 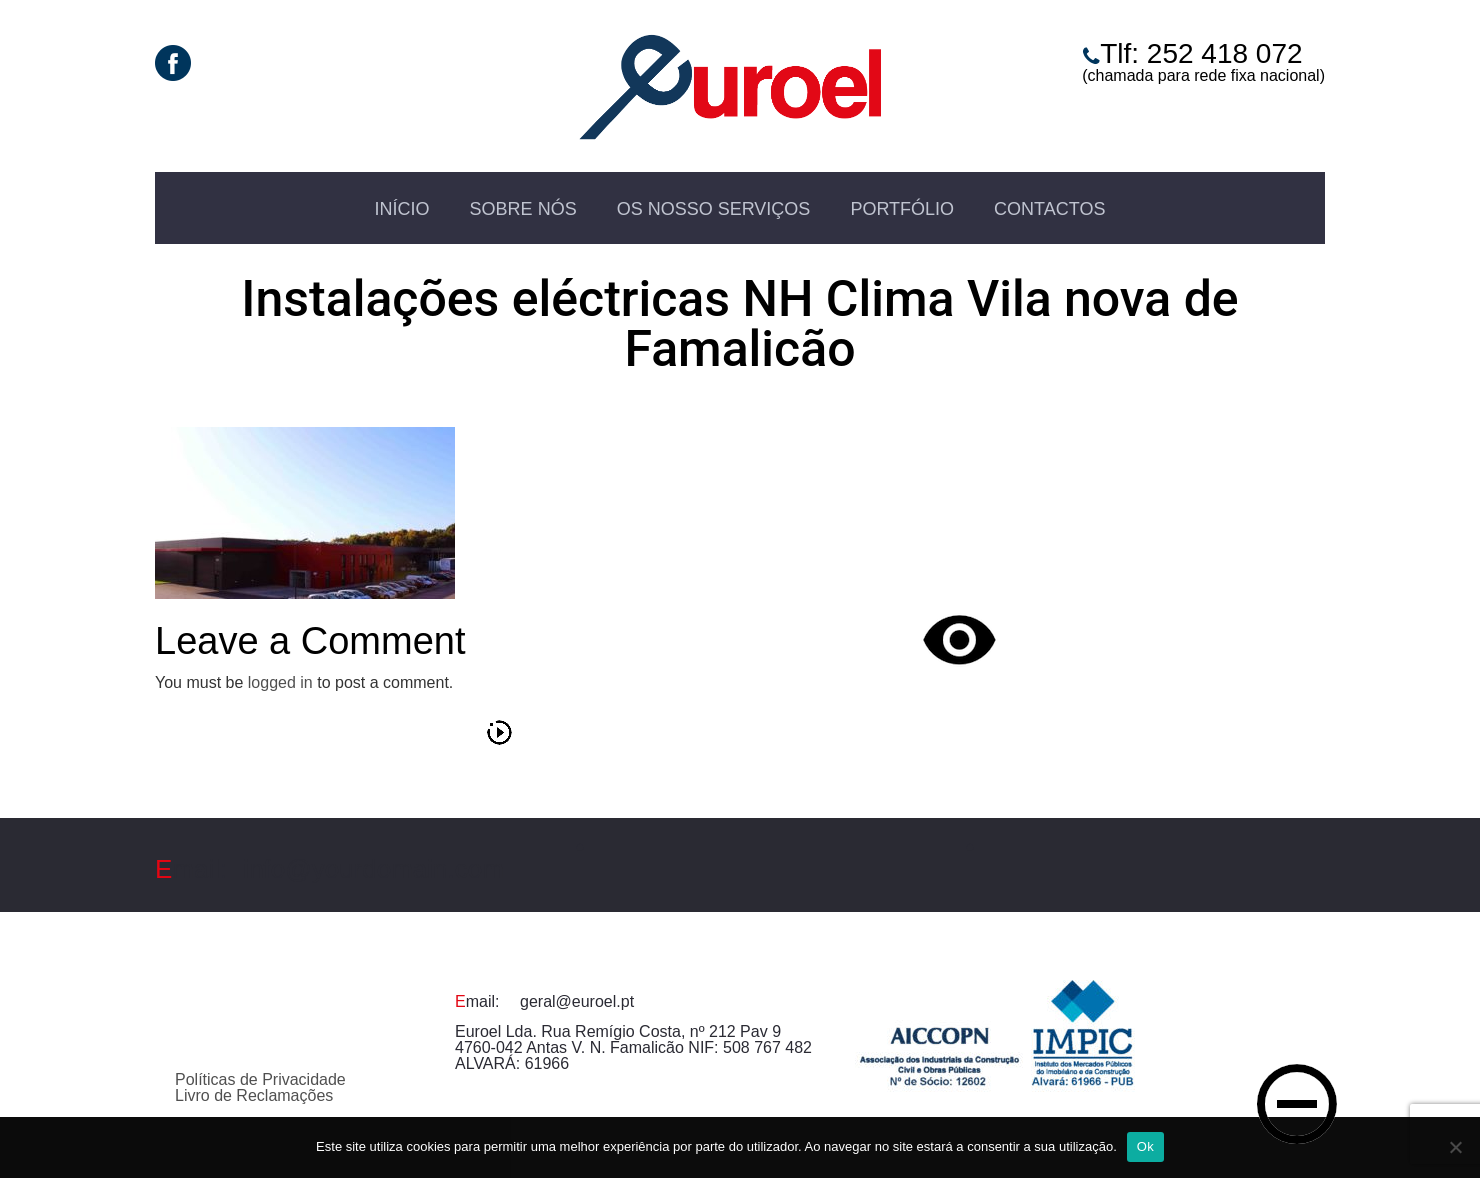 What do you see at coordinates (1297, 1104) in the screenshot?
I see `remove an item from a list` at bounding box center [1297, 1104].